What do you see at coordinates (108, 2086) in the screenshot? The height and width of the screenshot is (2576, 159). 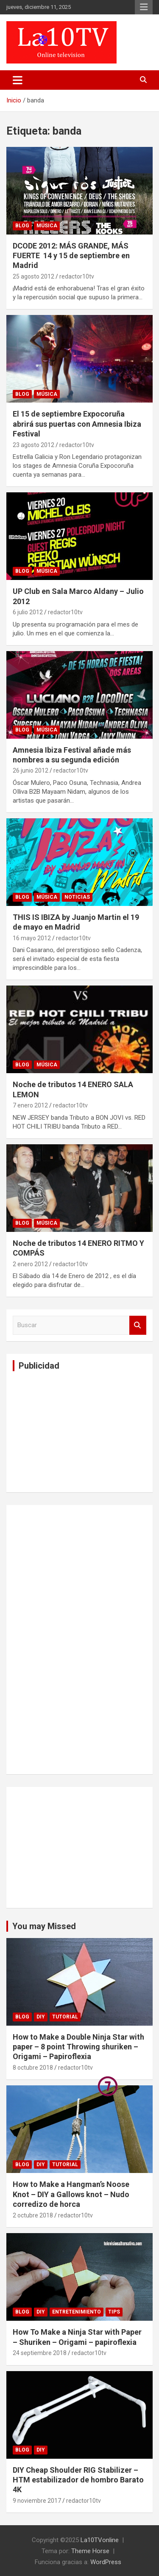 I see `indicates step 7 in a multi-step process` at bounding box center [108, 2086].